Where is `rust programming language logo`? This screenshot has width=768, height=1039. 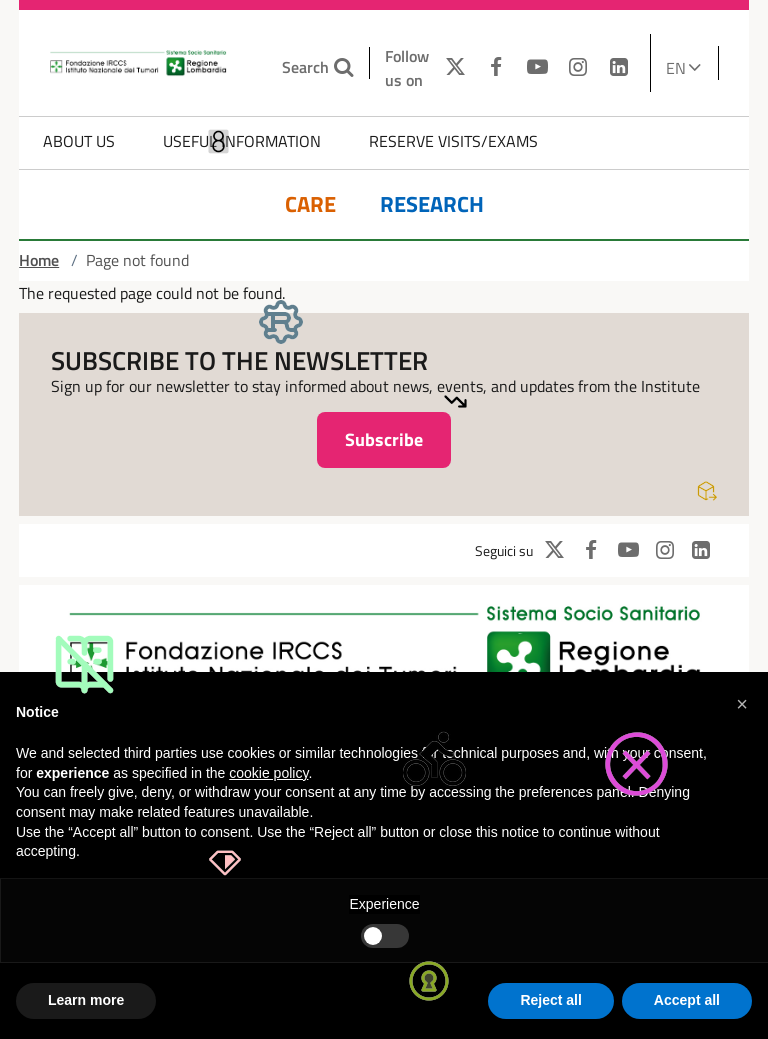 rust programming language logo is located at coordinates (281, 322).